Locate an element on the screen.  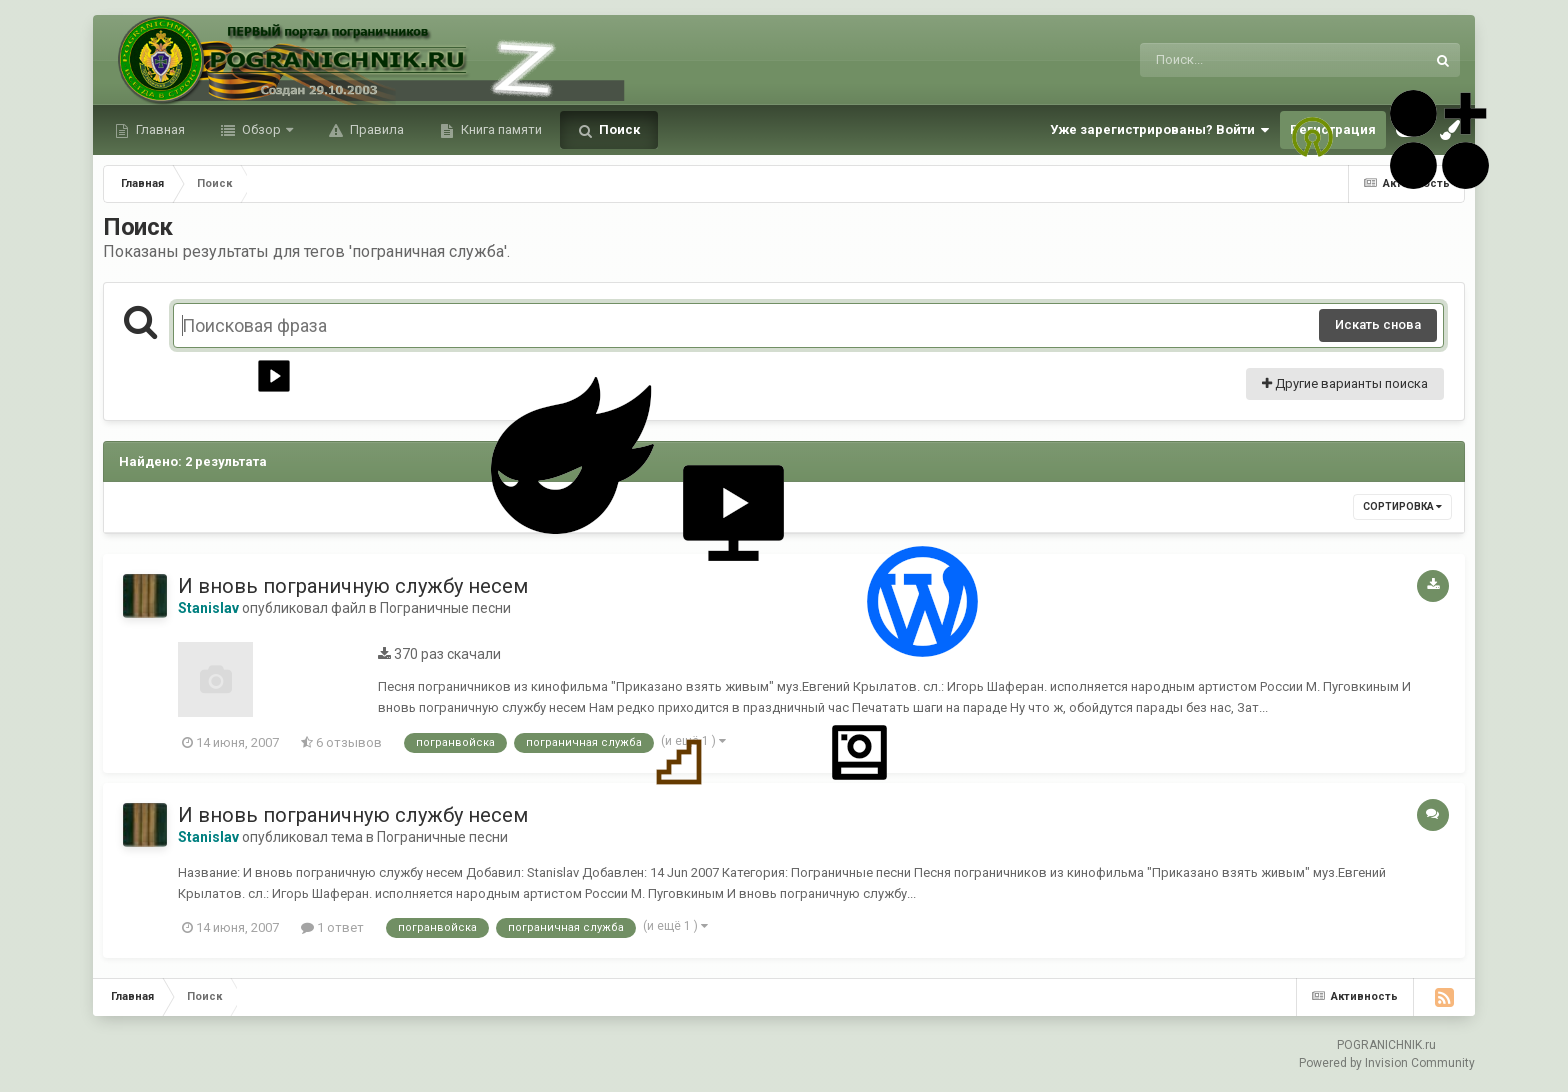
add a new app to your collection is located at coordinates (1439, 139).